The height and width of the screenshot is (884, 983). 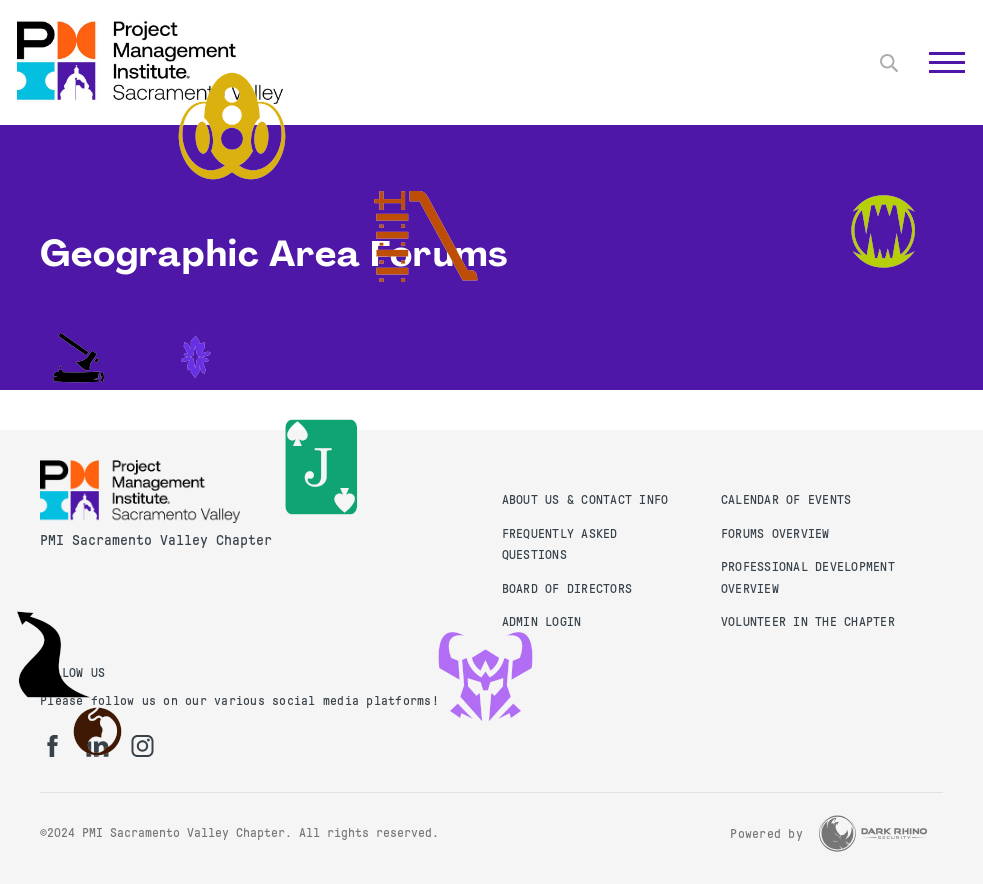 I want to click on dodge or evade action in gameplay, so click(x=51, y=655).